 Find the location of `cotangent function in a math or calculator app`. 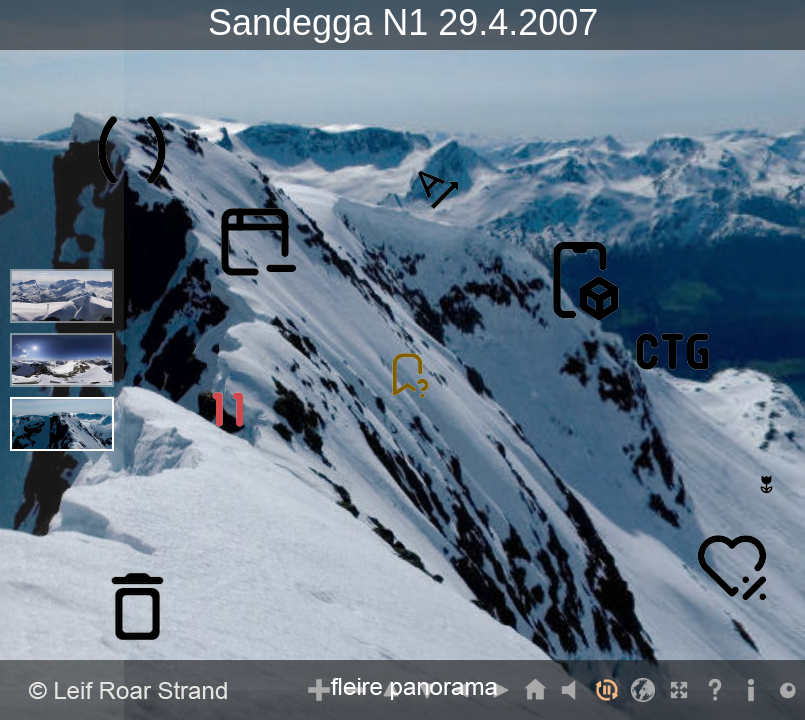

cotangent function in a math or calculator app is located at coordinates (672, 351).